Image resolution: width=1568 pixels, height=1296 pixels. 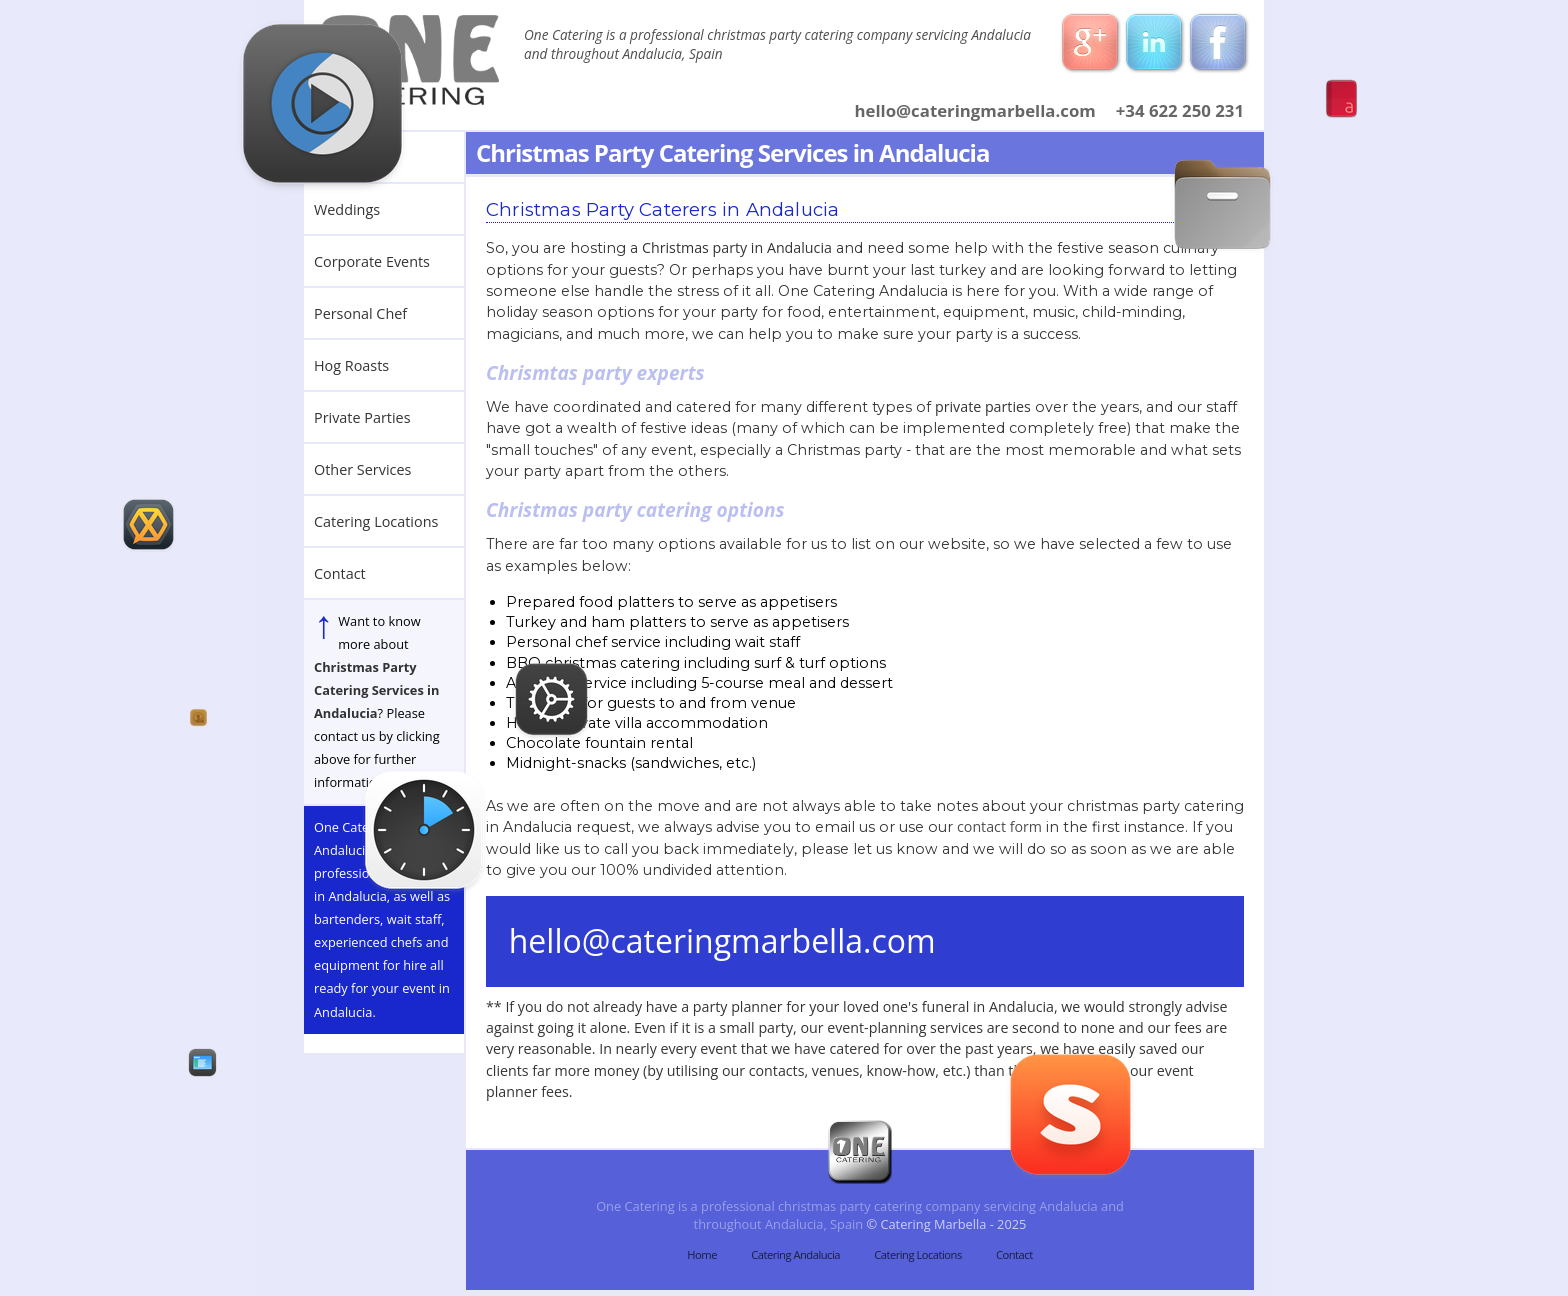 What do you see at coordinates (551, 700) in the screenshot?
I see `default placeholder icon for applications without a custom icon` at bounding box center [551, 700].